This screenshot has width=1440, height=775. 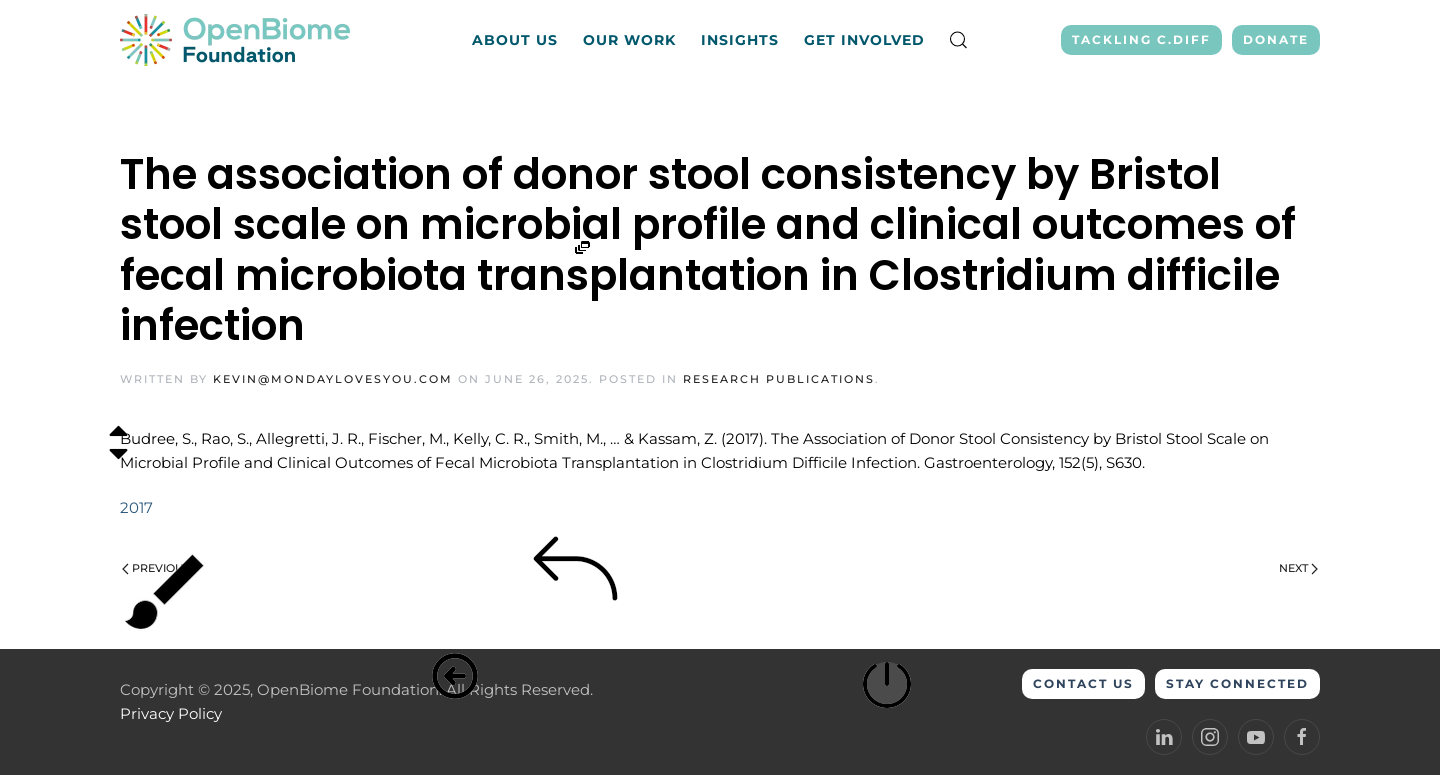 What do you see at coordinates (118, 442) in the screenshot?
I see `expand or collapse a dropdown menu` at bounding box center [118, 442].